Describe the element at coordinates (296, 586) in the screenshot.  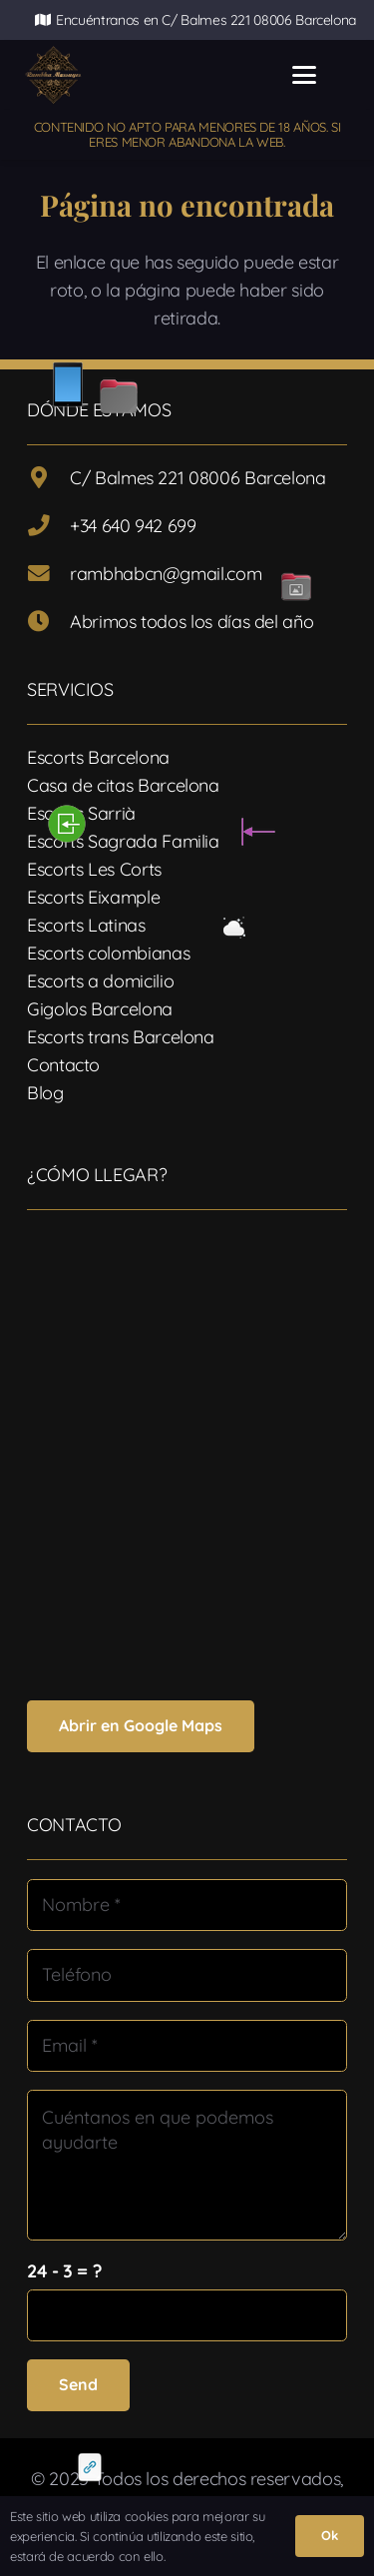
I see `open pictures folder` at that location.